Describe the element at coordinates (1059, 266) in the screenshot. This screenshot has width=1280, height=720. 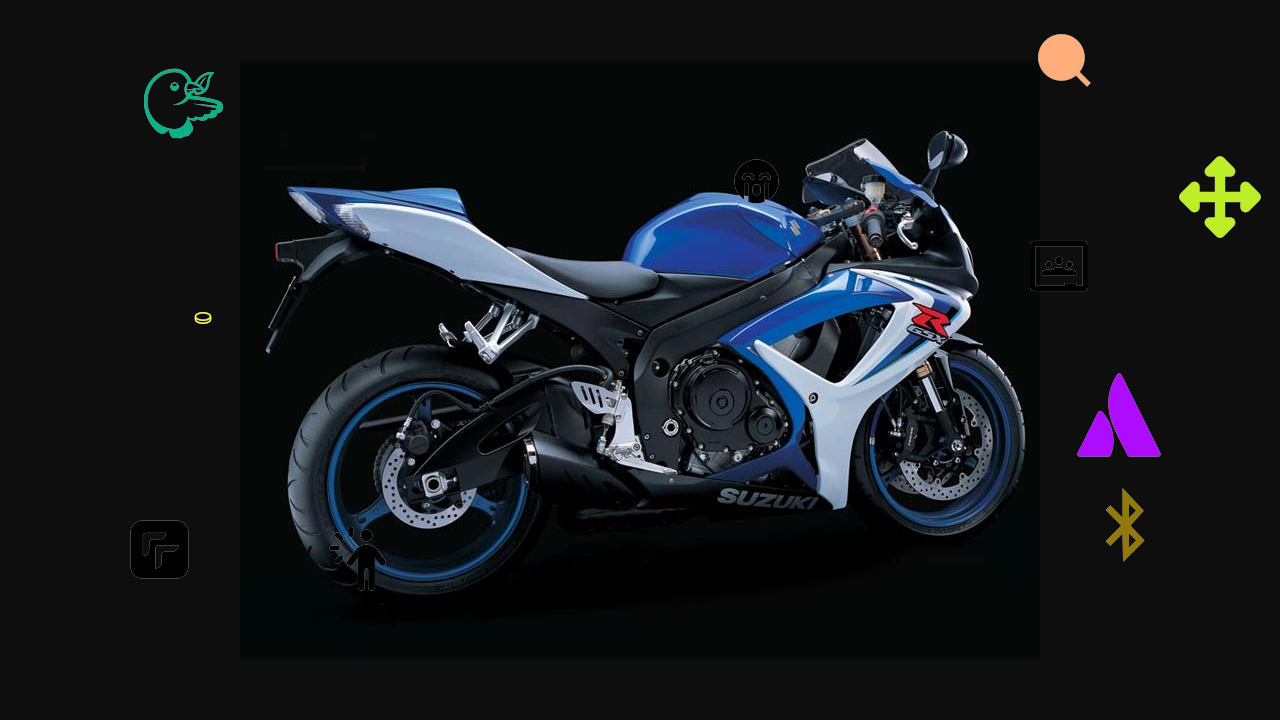
I see `open Google Classroom app` at that location.